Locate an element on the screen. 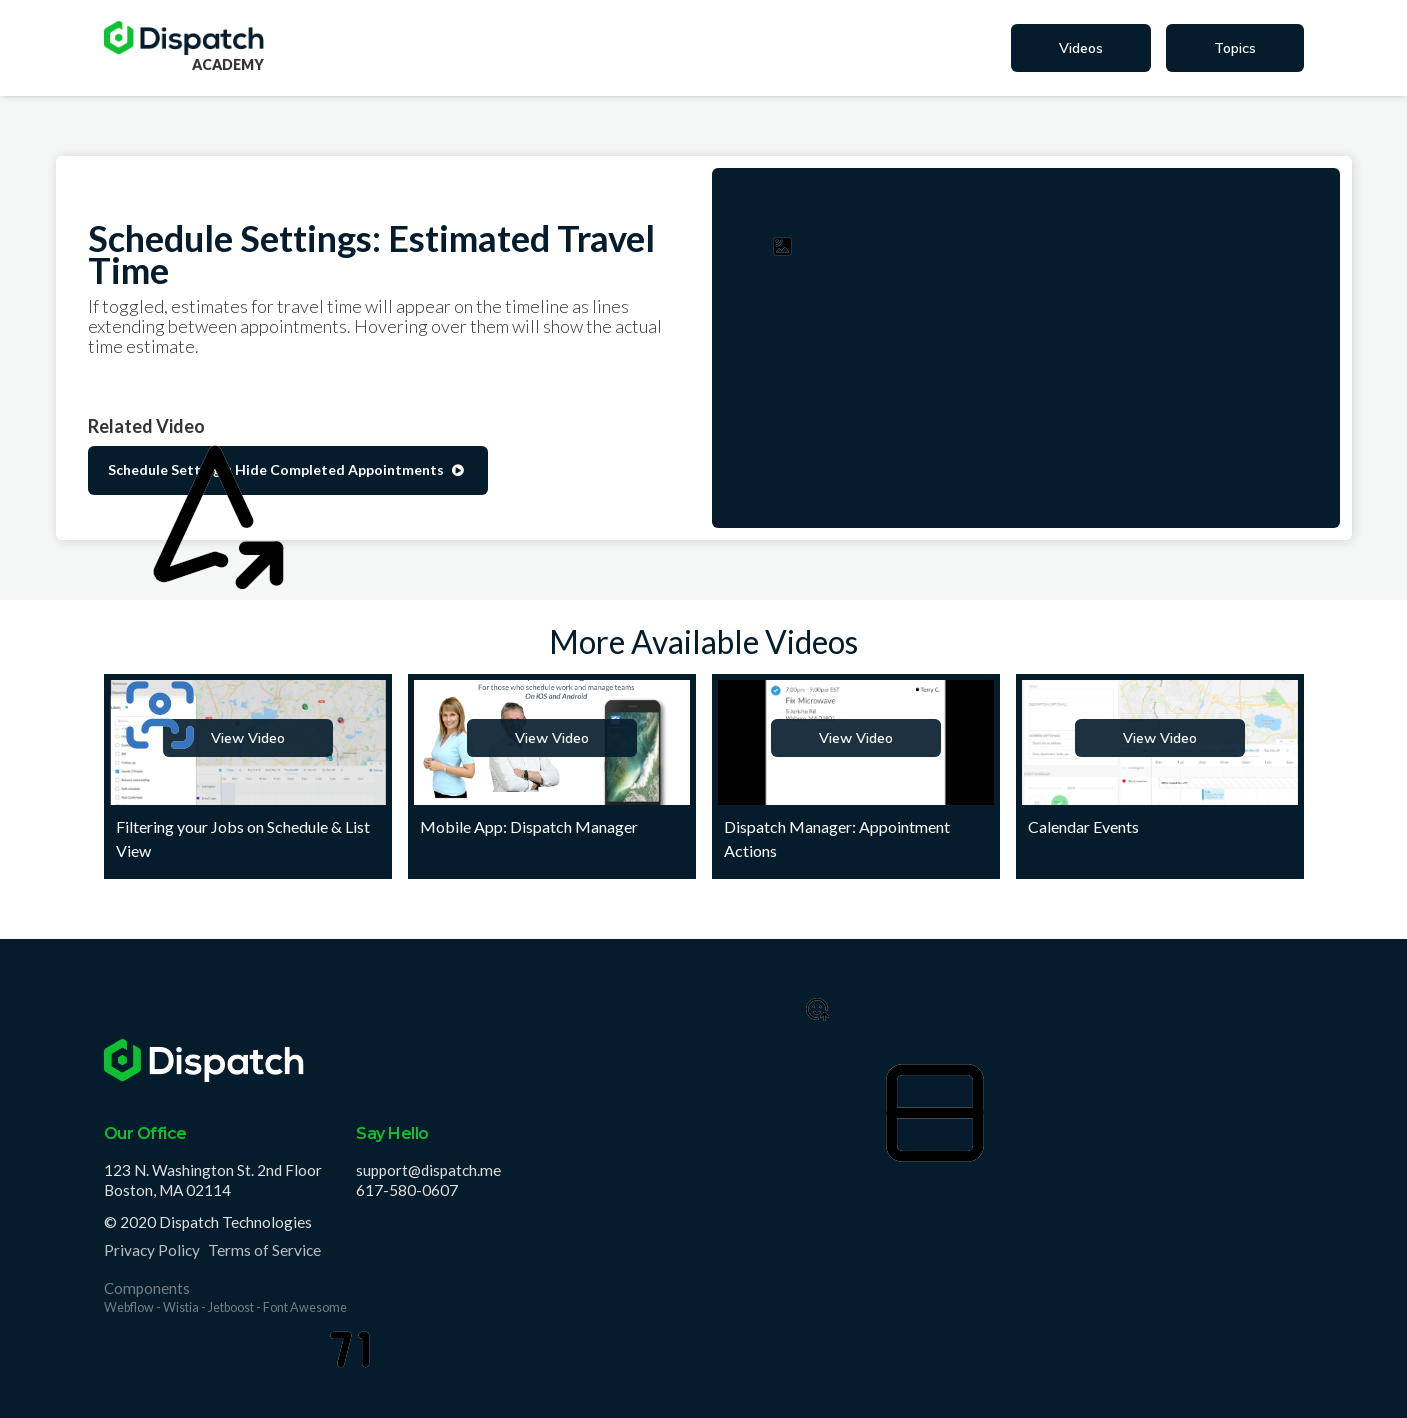 The image size is (1407, 1418). indicates item number 71 in a list or sequence is located at coordinates (351, 1349).